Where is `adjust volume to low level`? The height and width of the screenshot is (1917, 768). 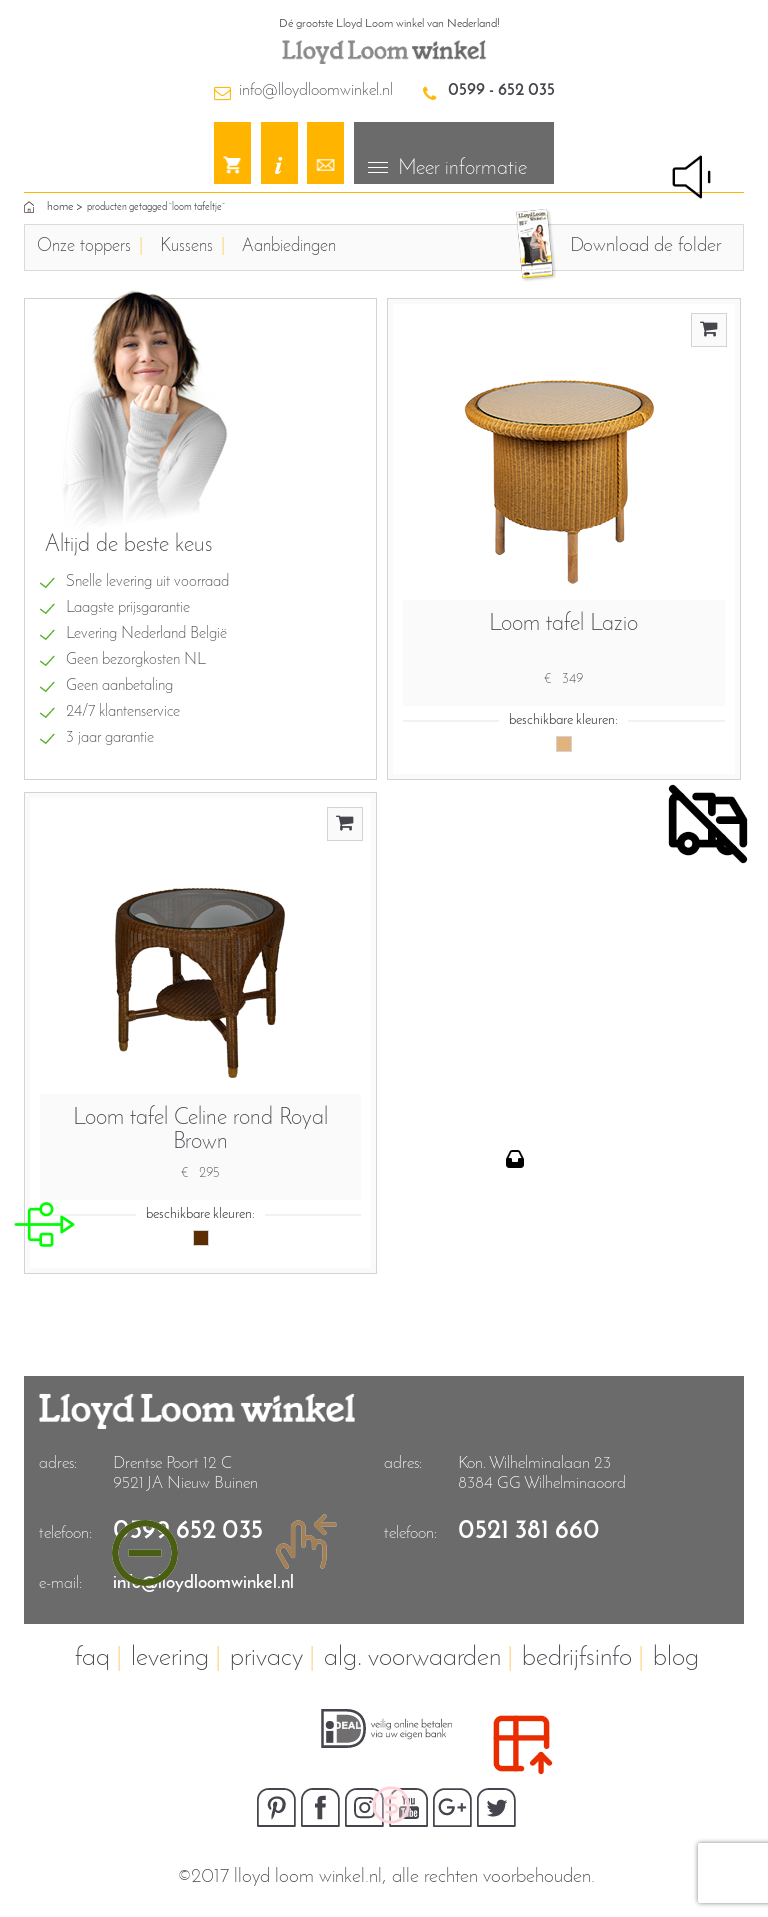
adjust volume to low level is located at coordinates (694, 177).